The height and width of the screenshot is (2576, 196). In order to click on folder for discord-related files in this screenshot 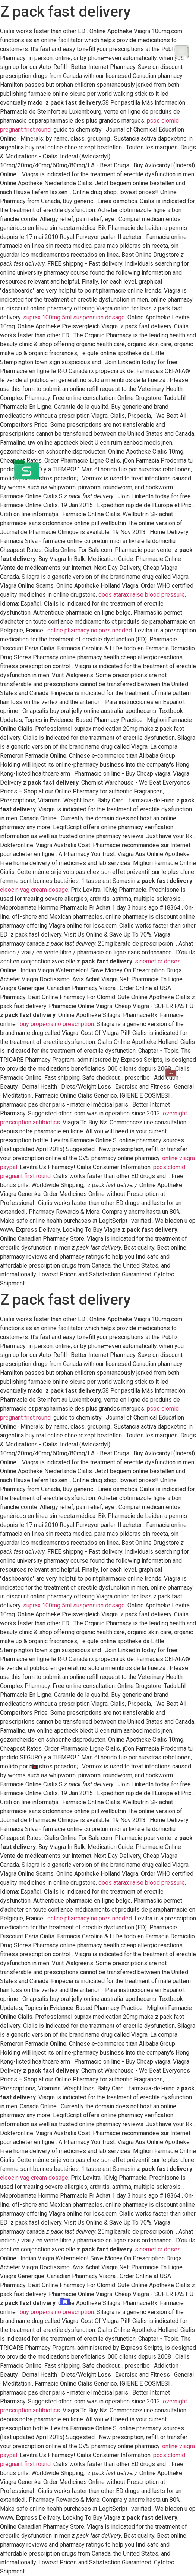, I will do `click(65, 2301)`.